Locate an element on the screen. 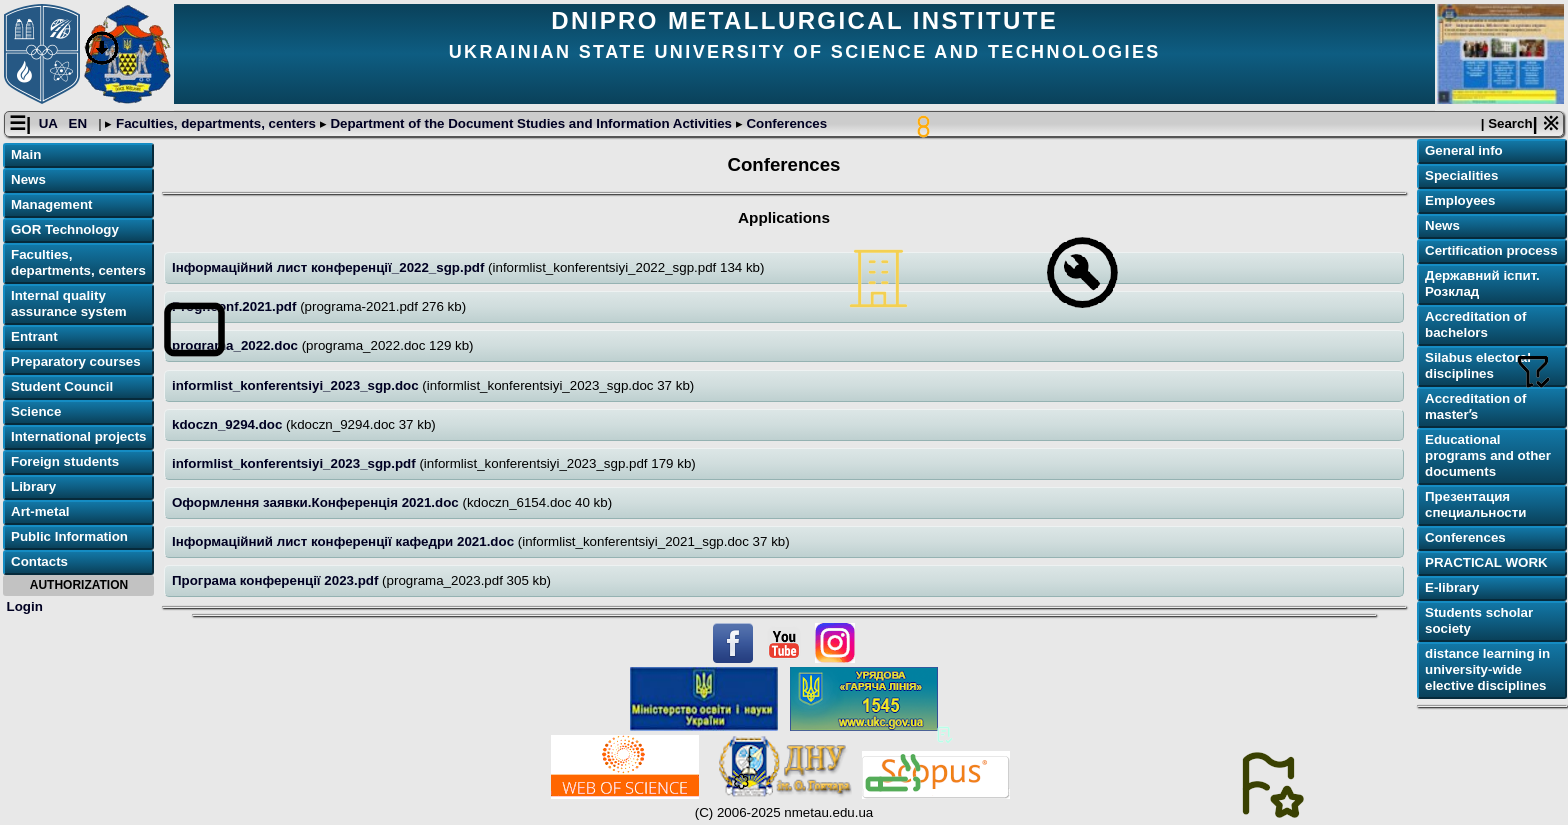 This screenshot has height=825, width=1568. view company or business profile is located at coordinates (878, 278).